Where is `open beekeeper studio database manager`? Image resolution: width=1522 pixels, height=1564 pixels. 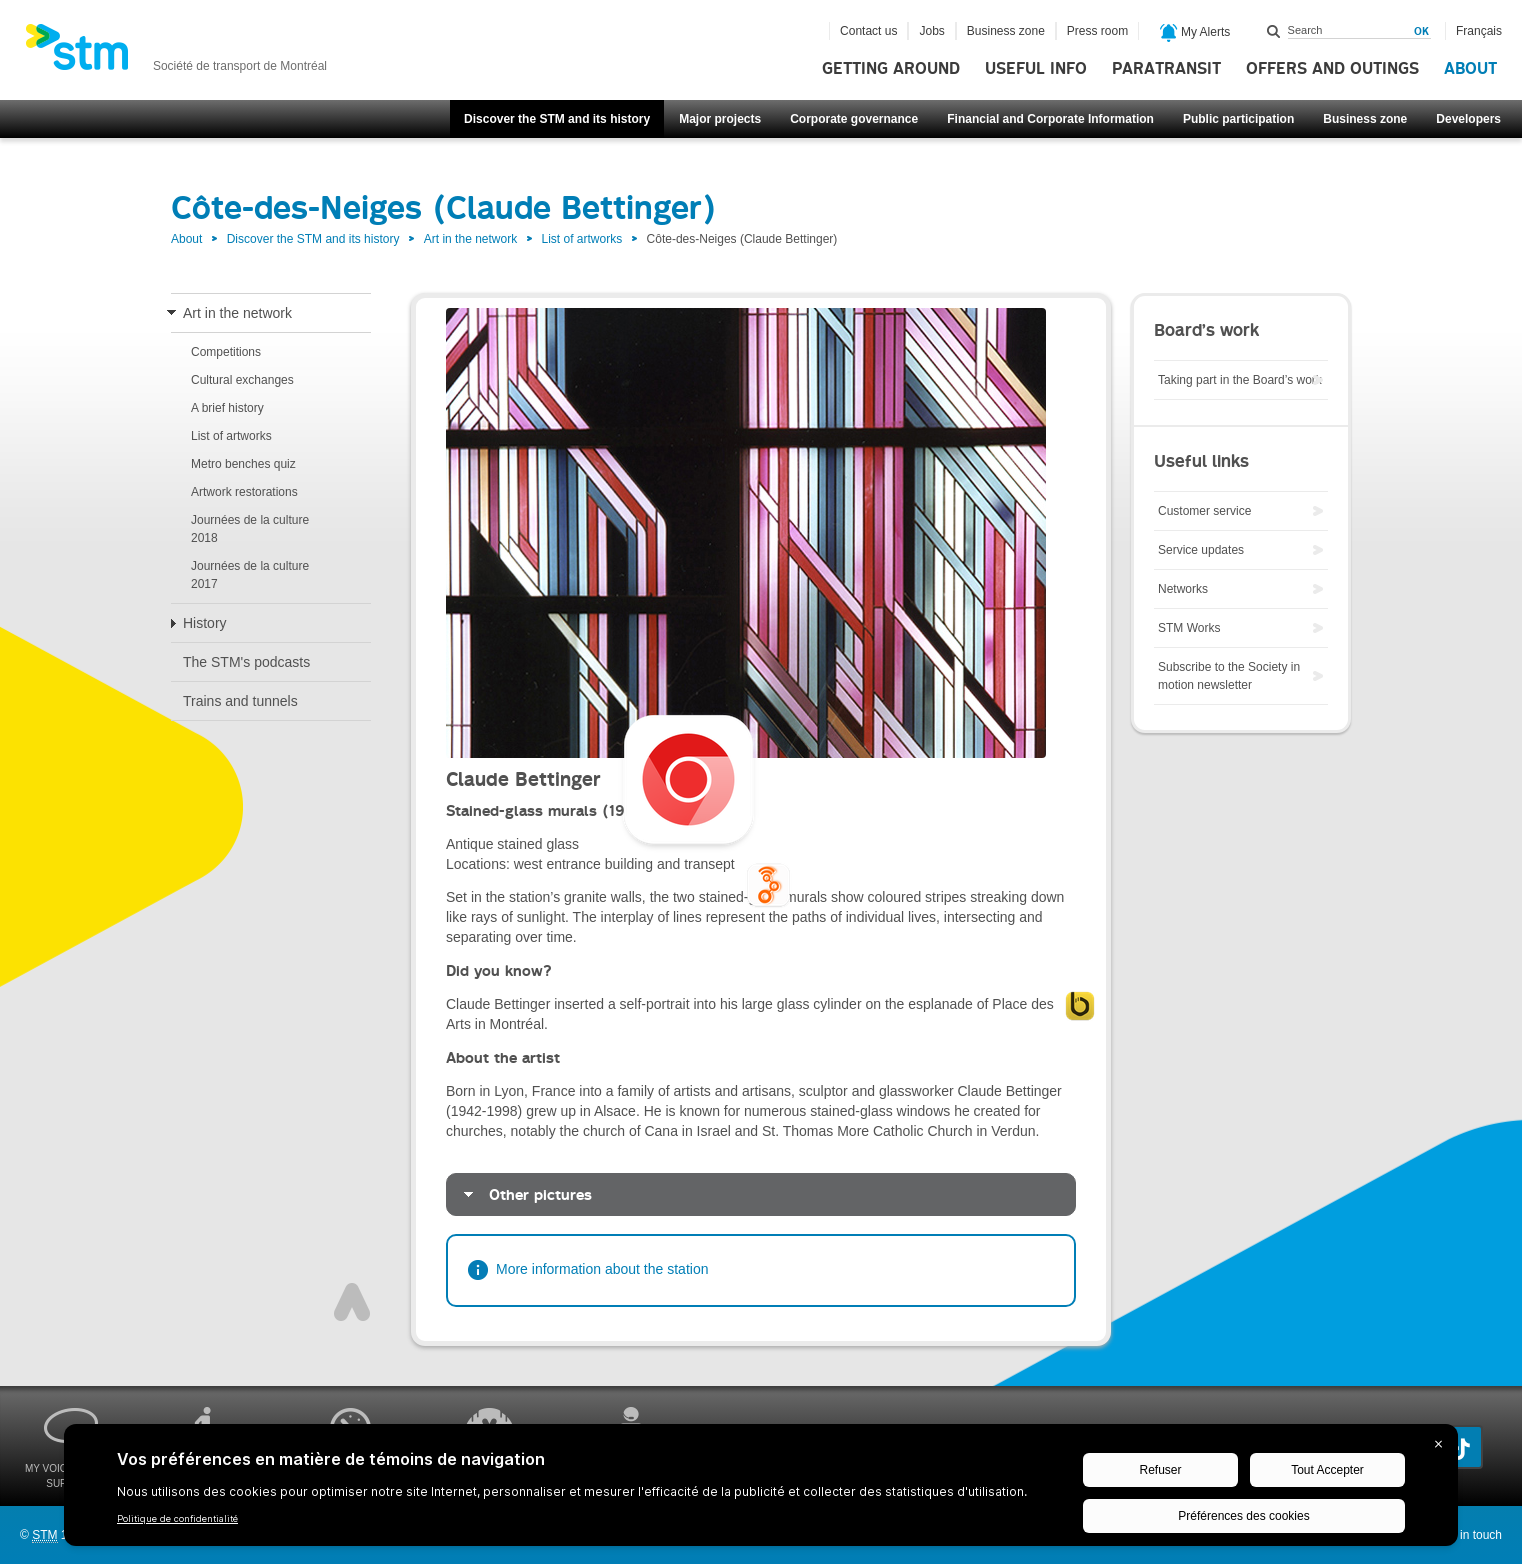
open beekeeper studio database manager is located at coordinates (1080, 1006).